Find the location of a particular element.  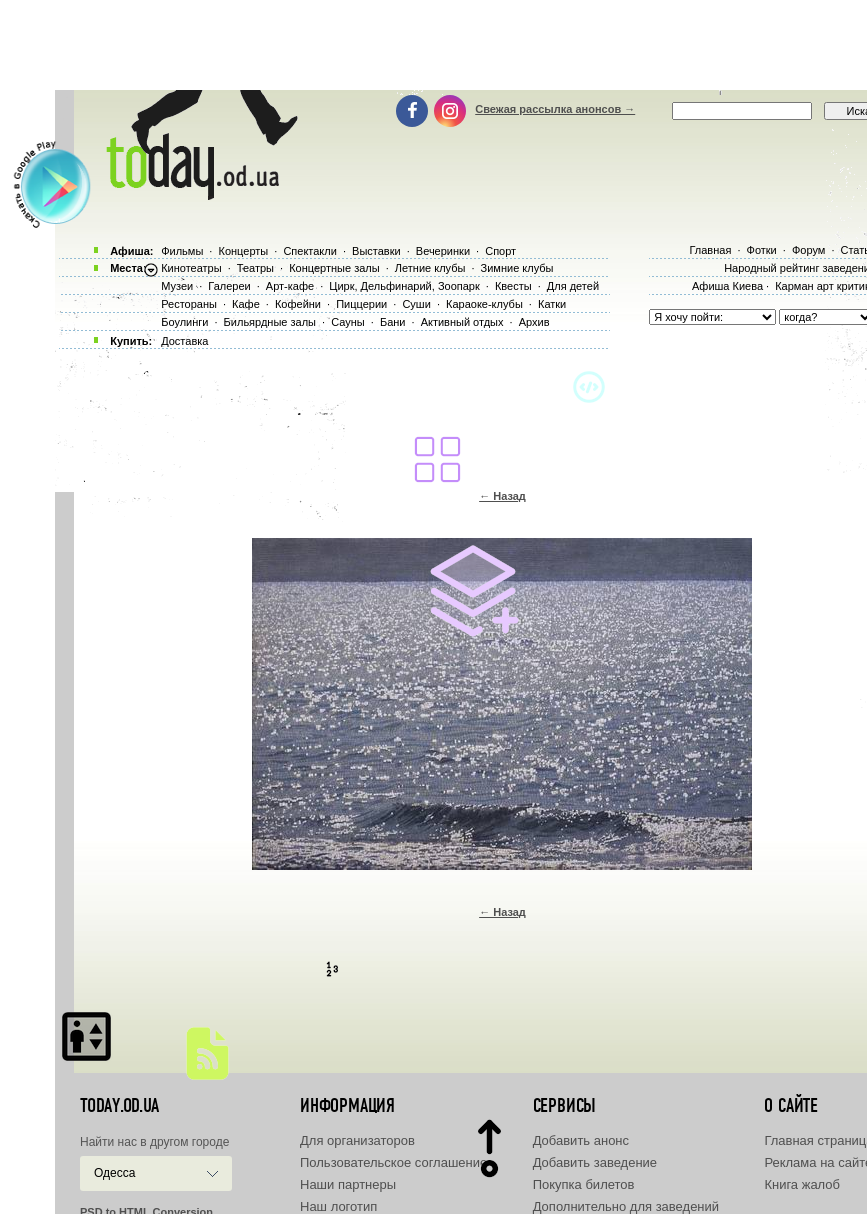

expand dropdown menu is located at coordinates (151, 270).